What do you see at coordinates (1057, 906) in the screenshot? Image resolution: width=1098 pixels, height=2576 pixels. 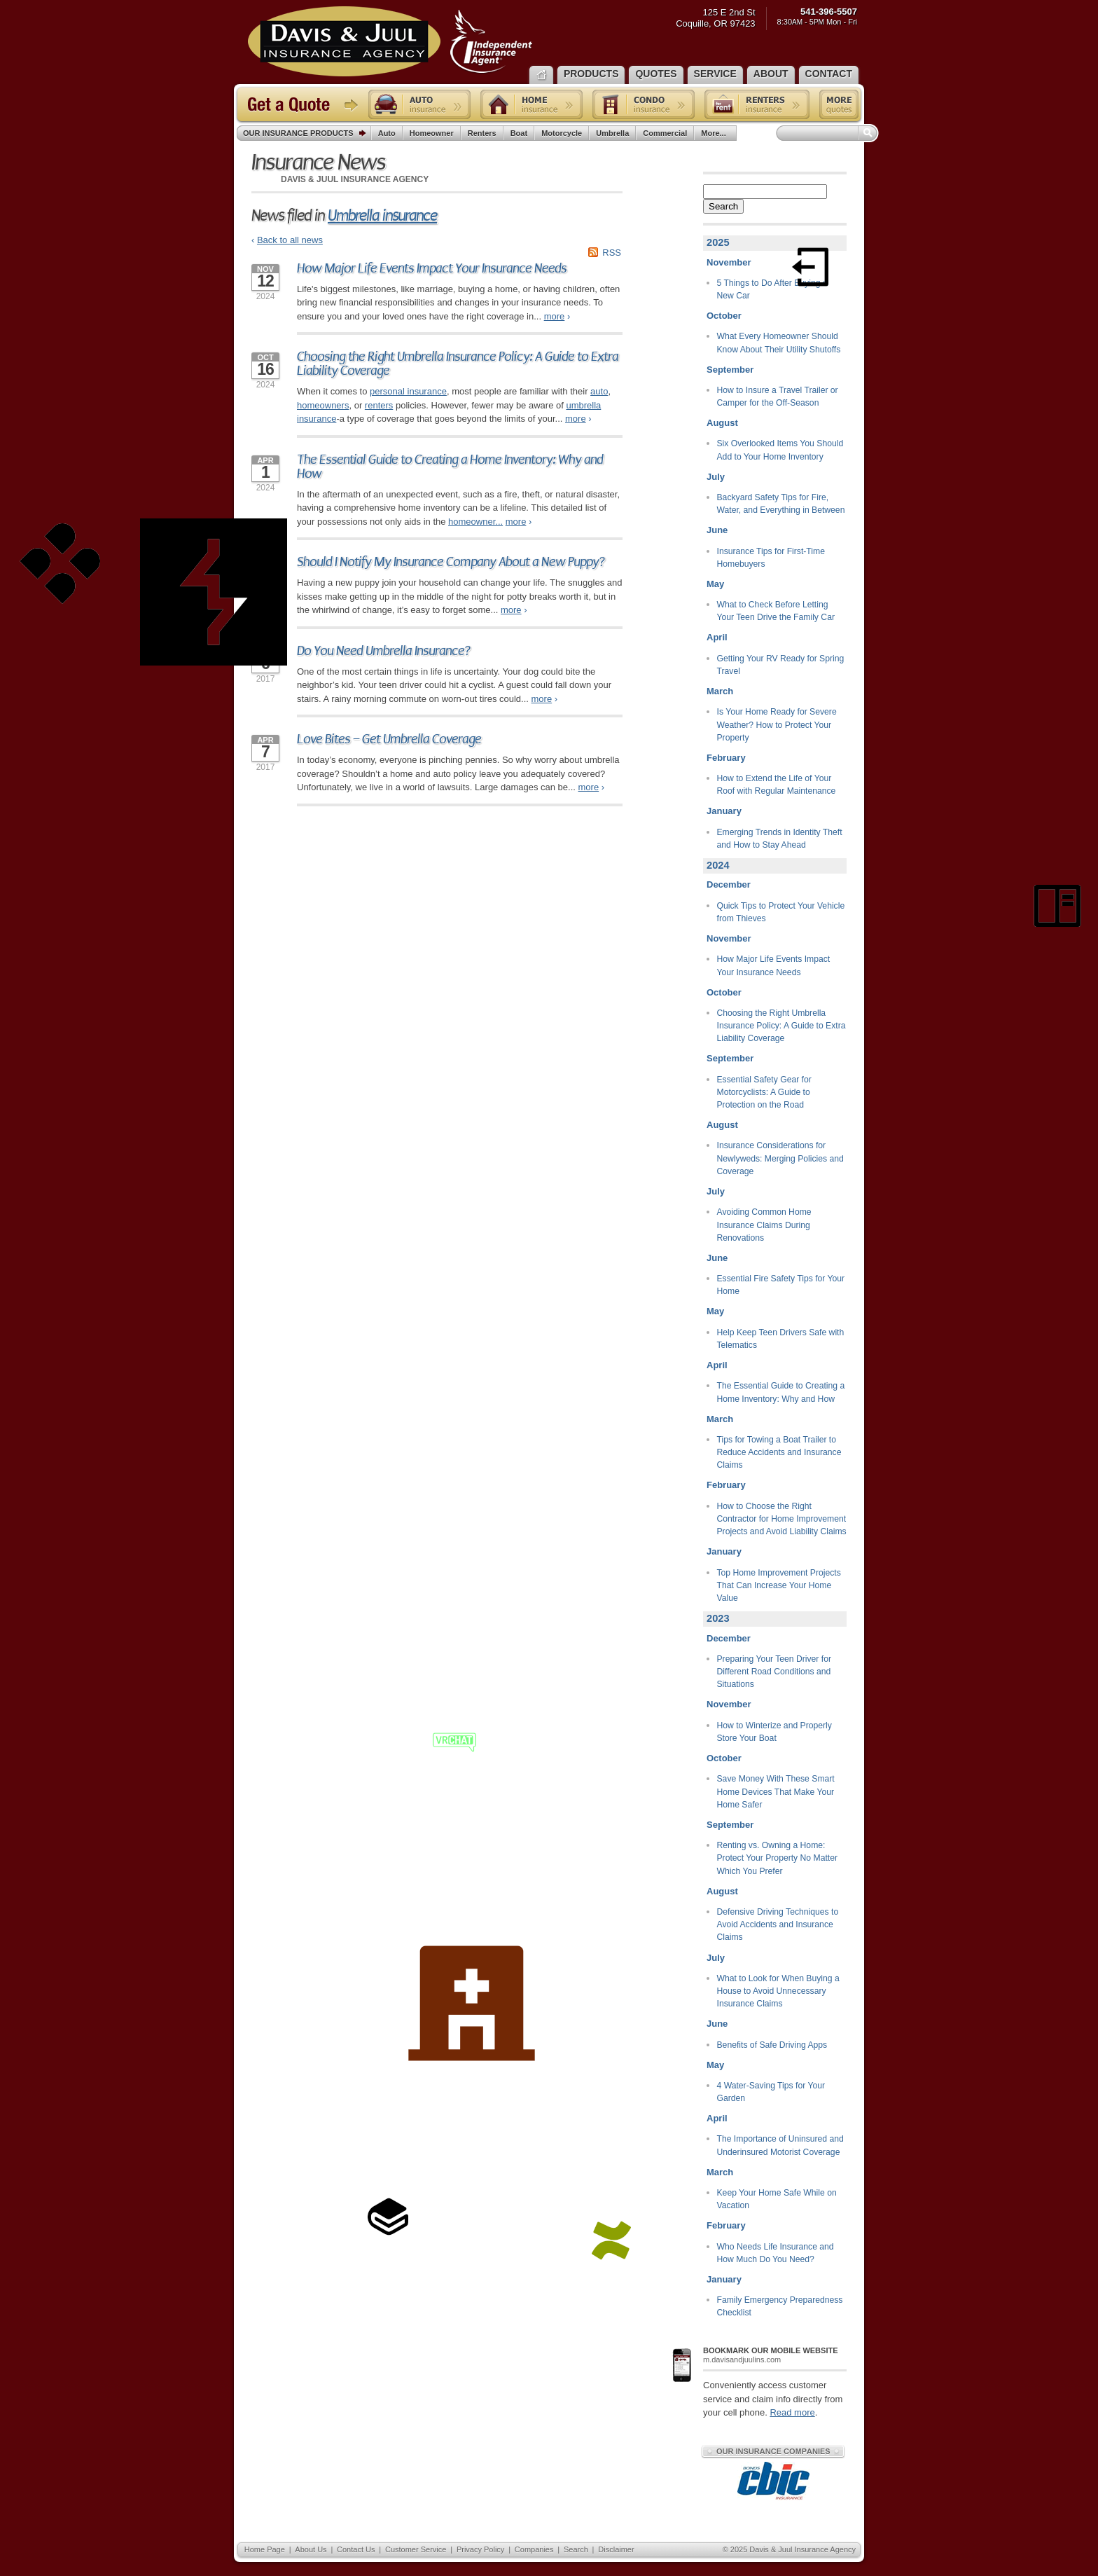 I see `open reading mode or e-reader` at bounding box center [1057, 906].